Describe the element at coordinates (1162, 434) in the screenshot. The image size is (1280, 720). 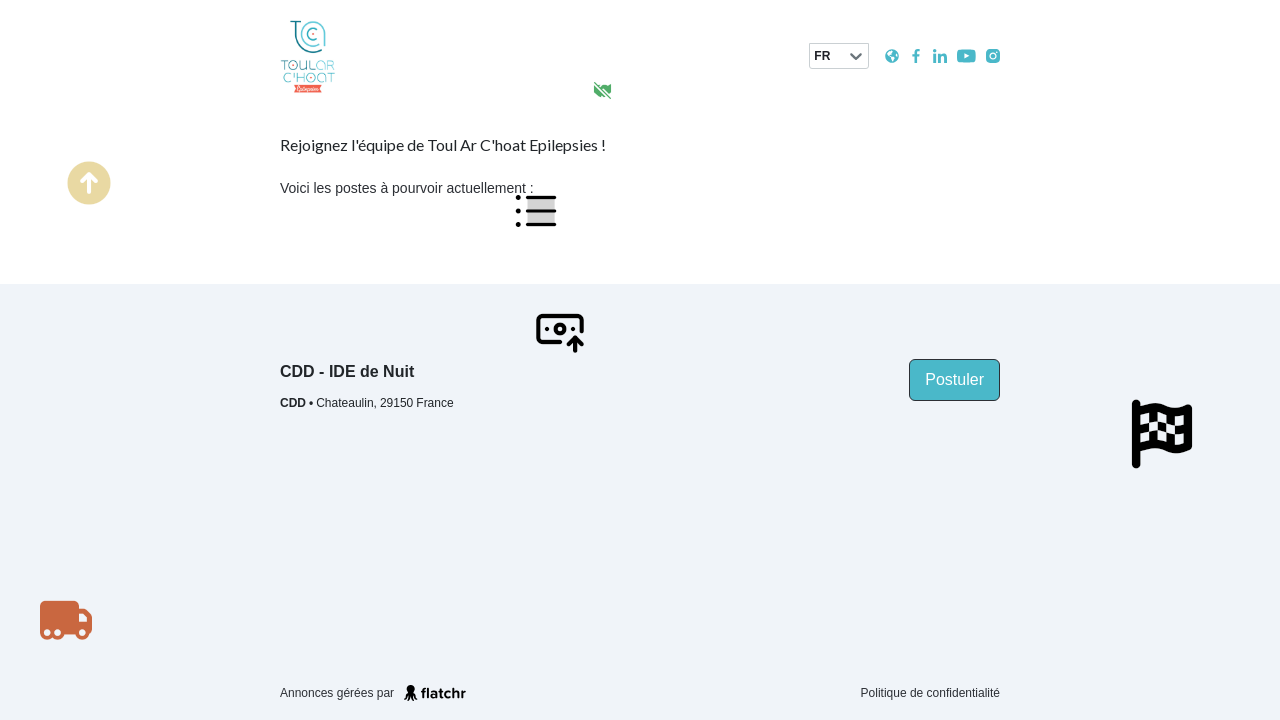
I see `indicates completion or finish point` at that location.